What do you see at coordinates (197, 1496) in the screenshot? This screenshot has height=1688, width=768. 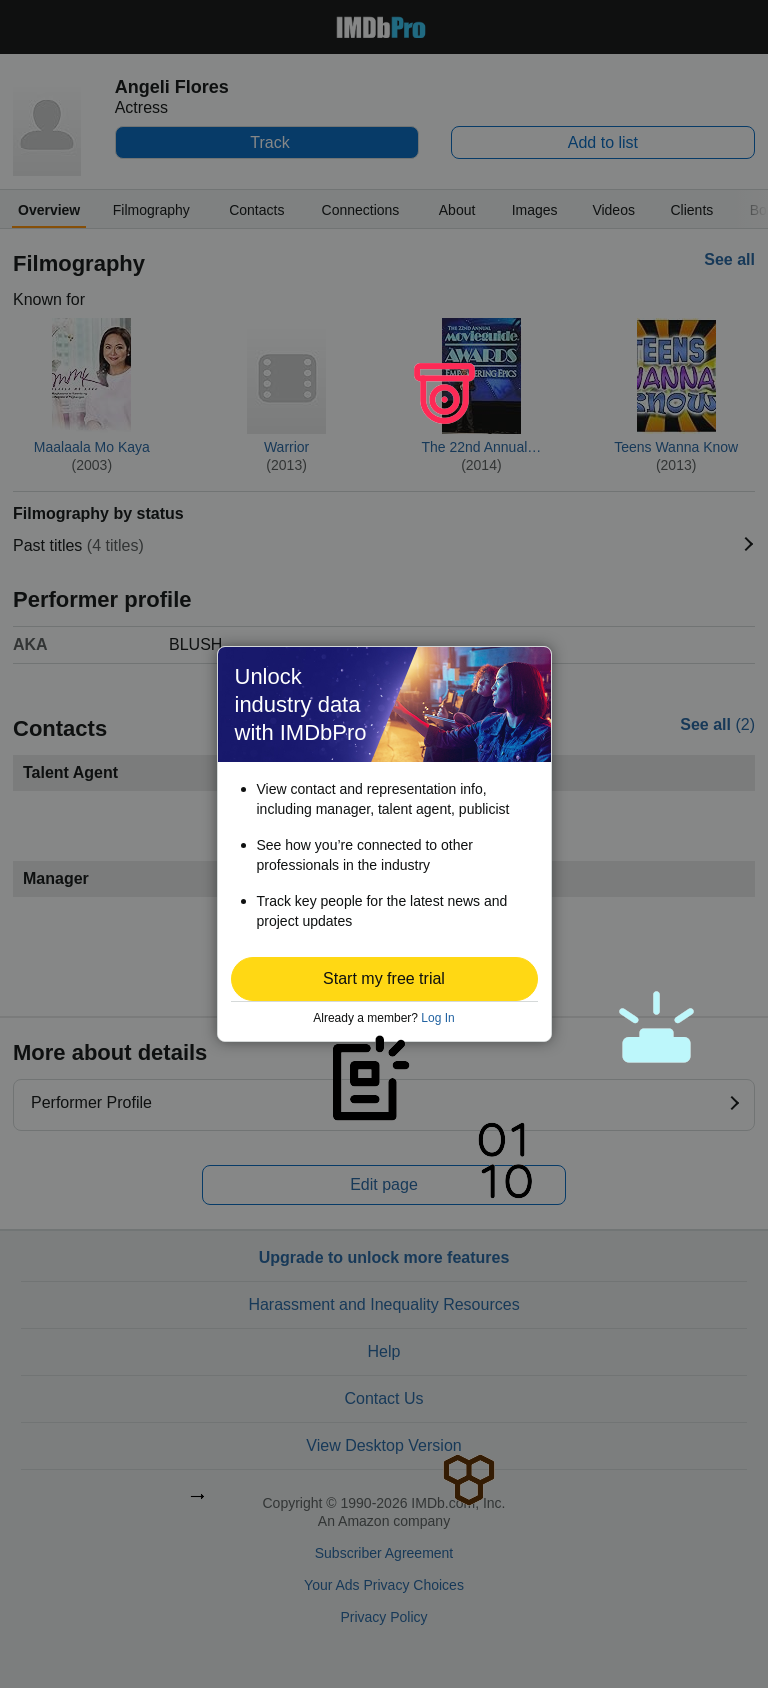 I see `navigate to the next item or screen` at bounding box center [197, 1496].